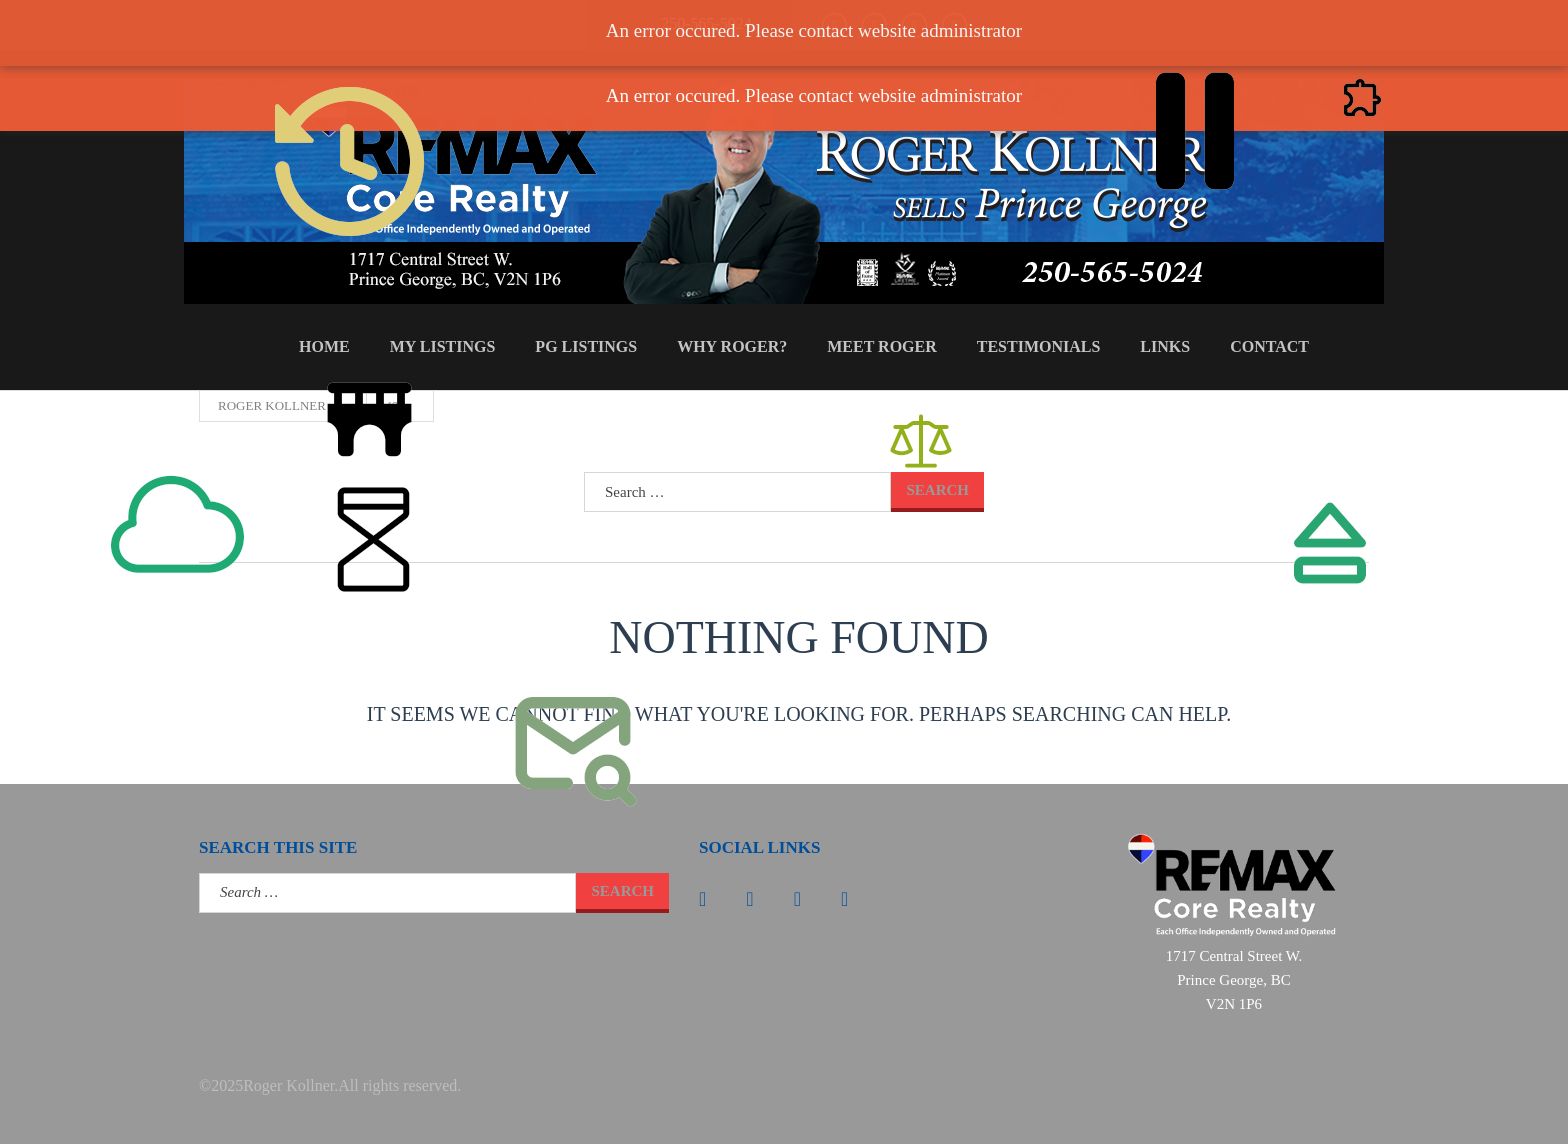 The height and width of the screenshot is (1144, 1568). Describe the element at coordinates (921, 441) in the screenshot. I see `view license or legal information` at that location.